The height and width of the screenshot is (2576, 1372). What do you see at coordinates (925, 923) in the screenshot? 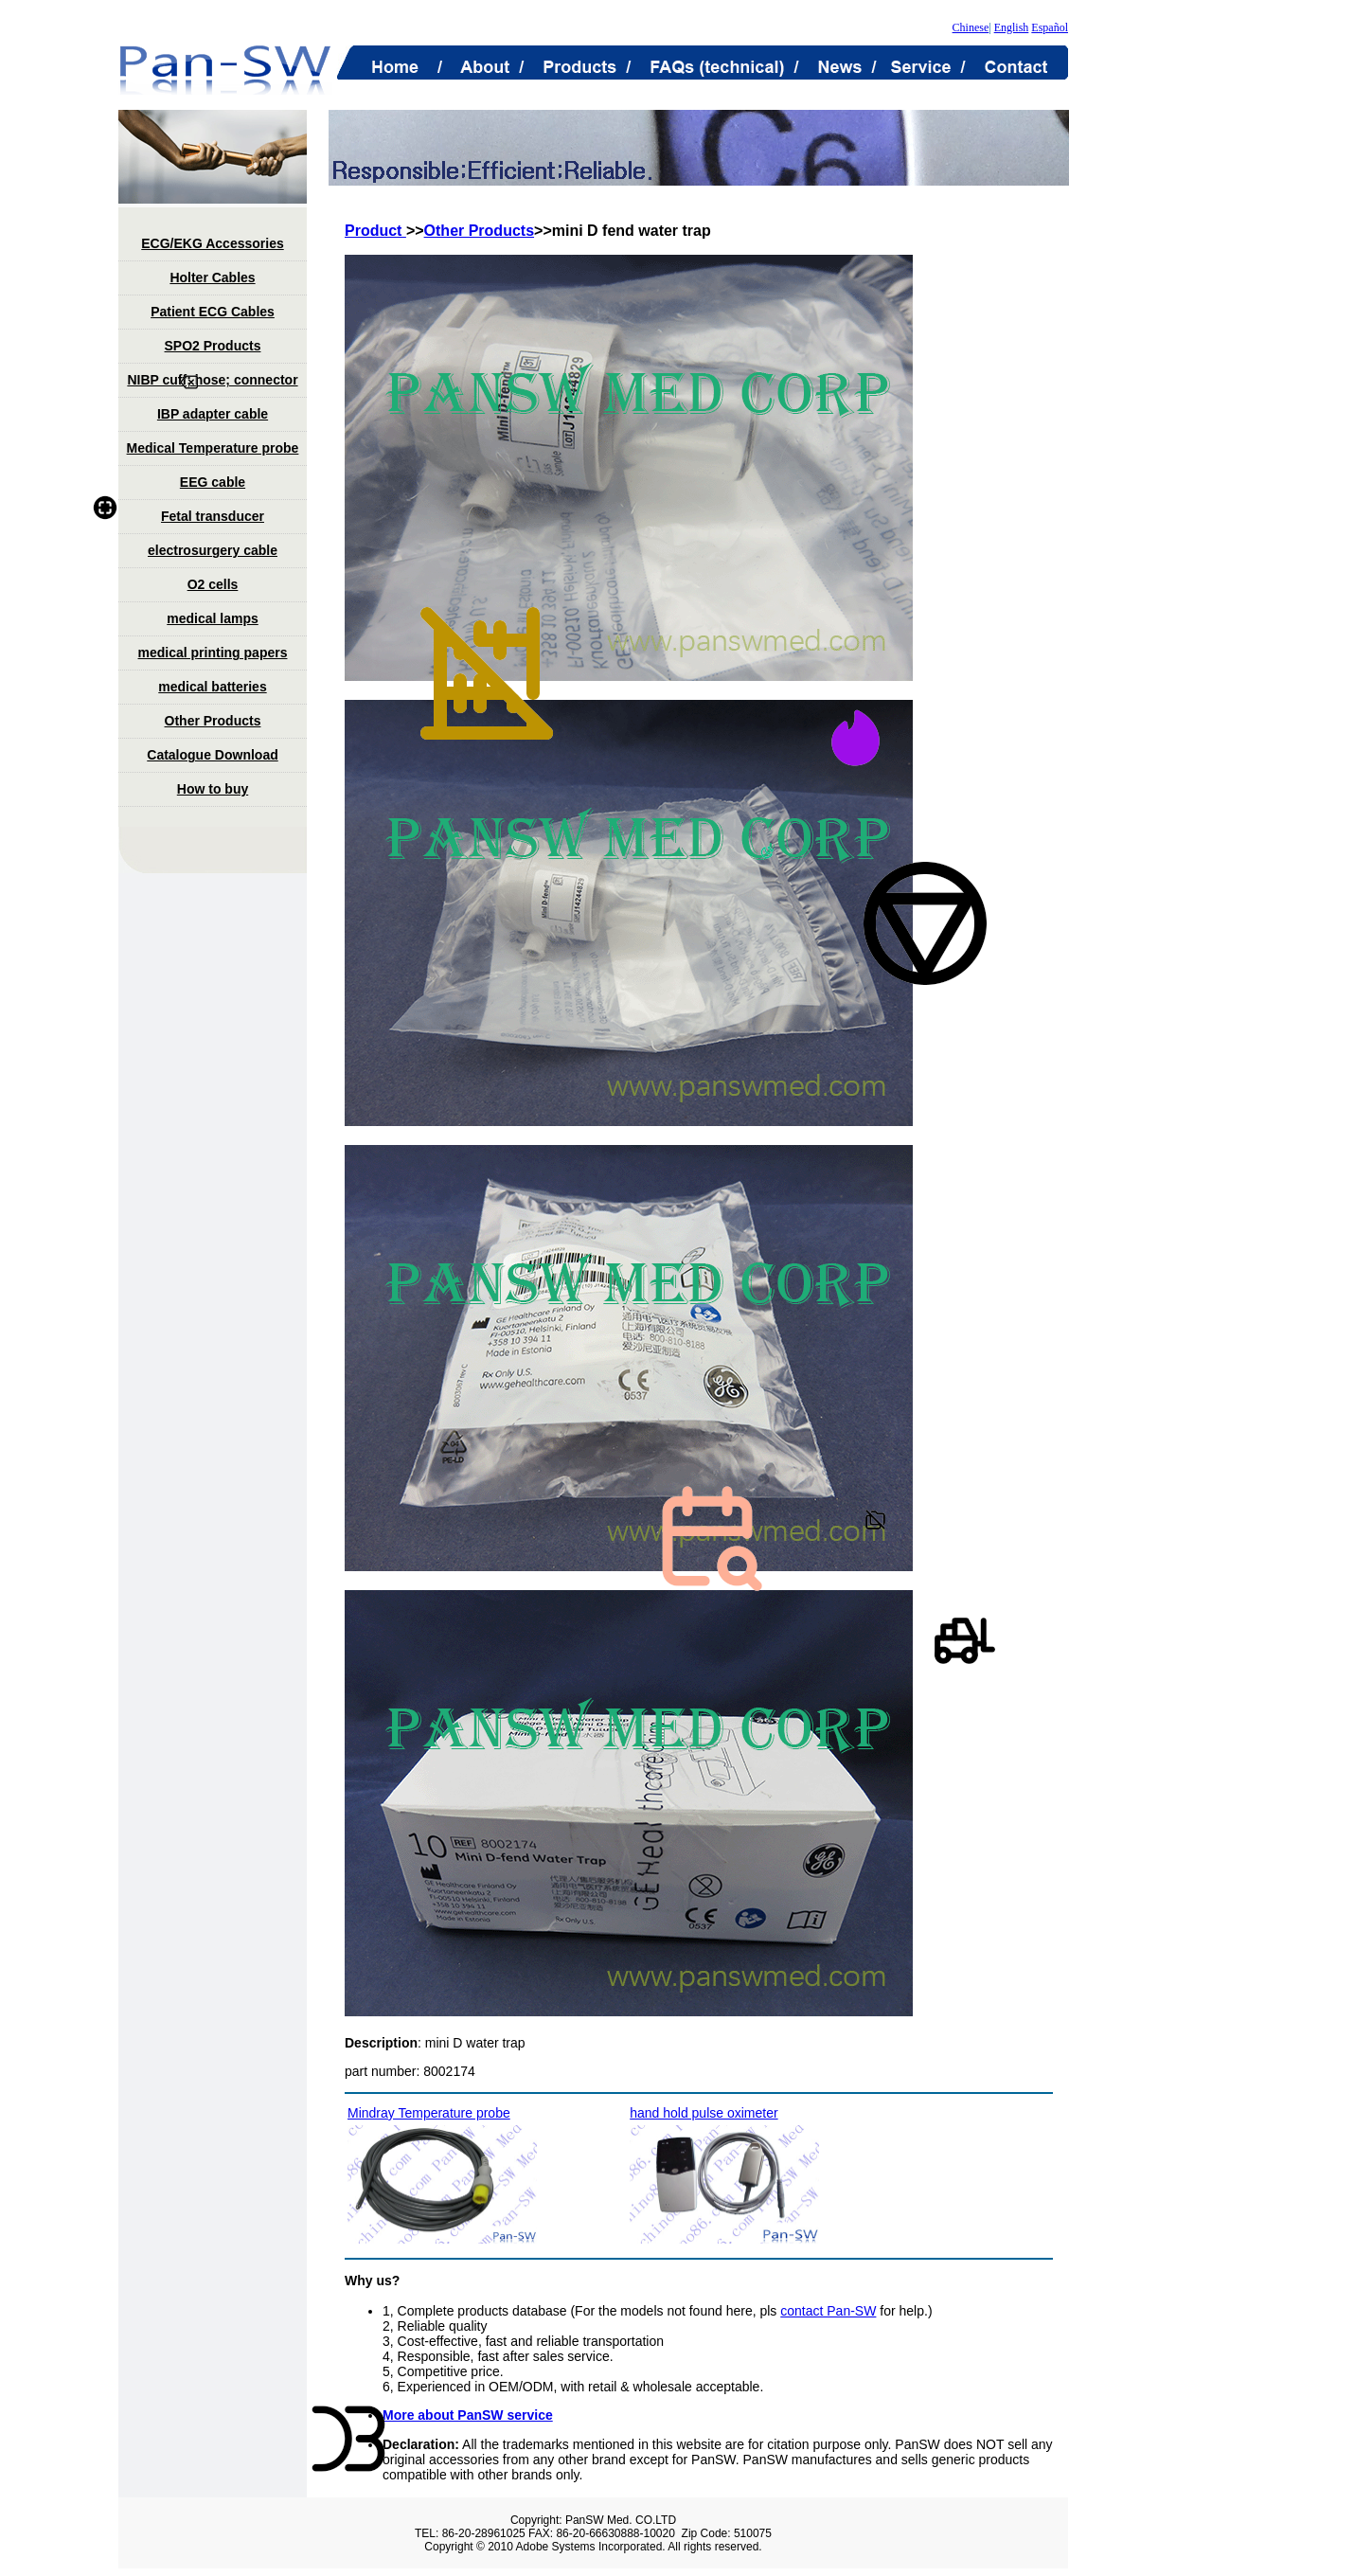
I see `geometric shape or design element` at bounding box center [925, 923].